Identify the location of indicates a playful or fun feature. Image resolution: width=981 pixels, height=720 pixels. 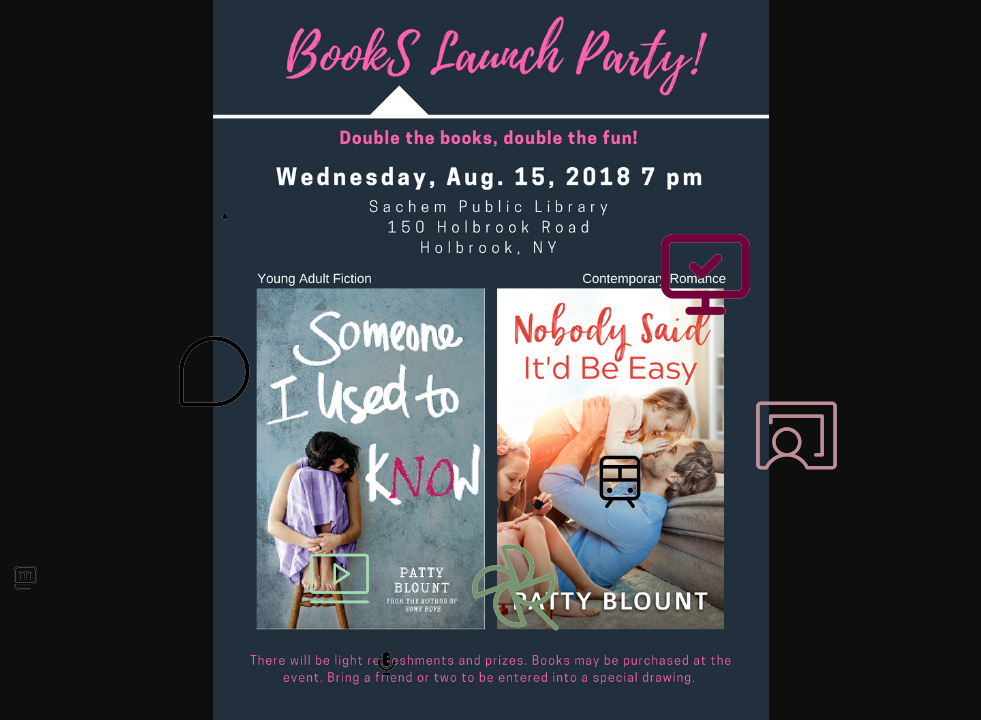
(517, 589).